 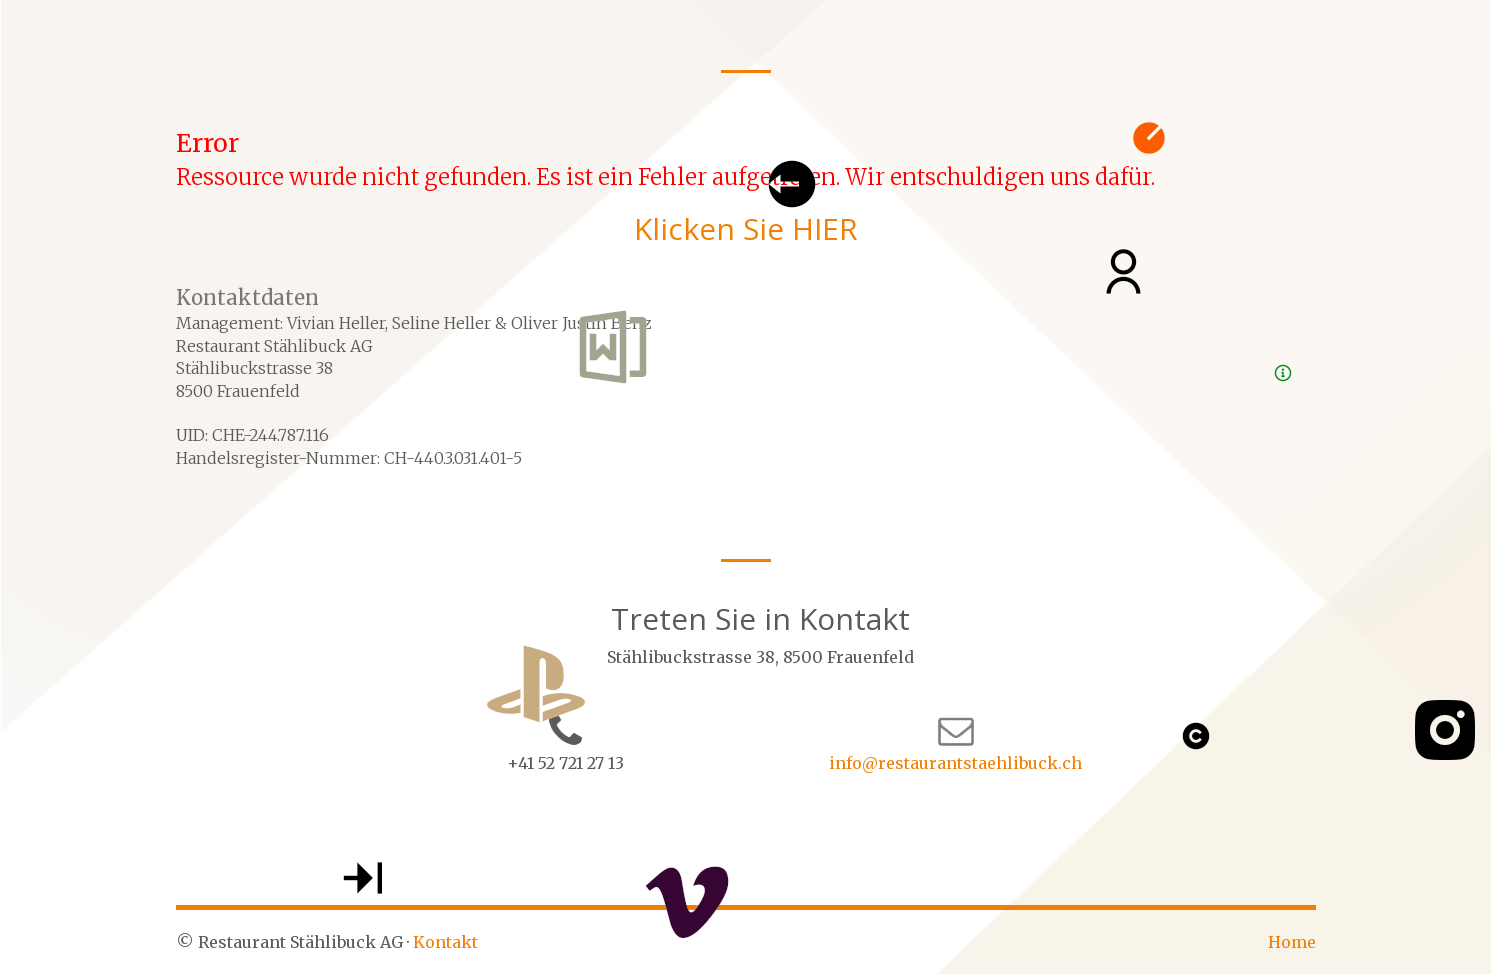 I want to click on view your profile, so click(x=1123, y=272).